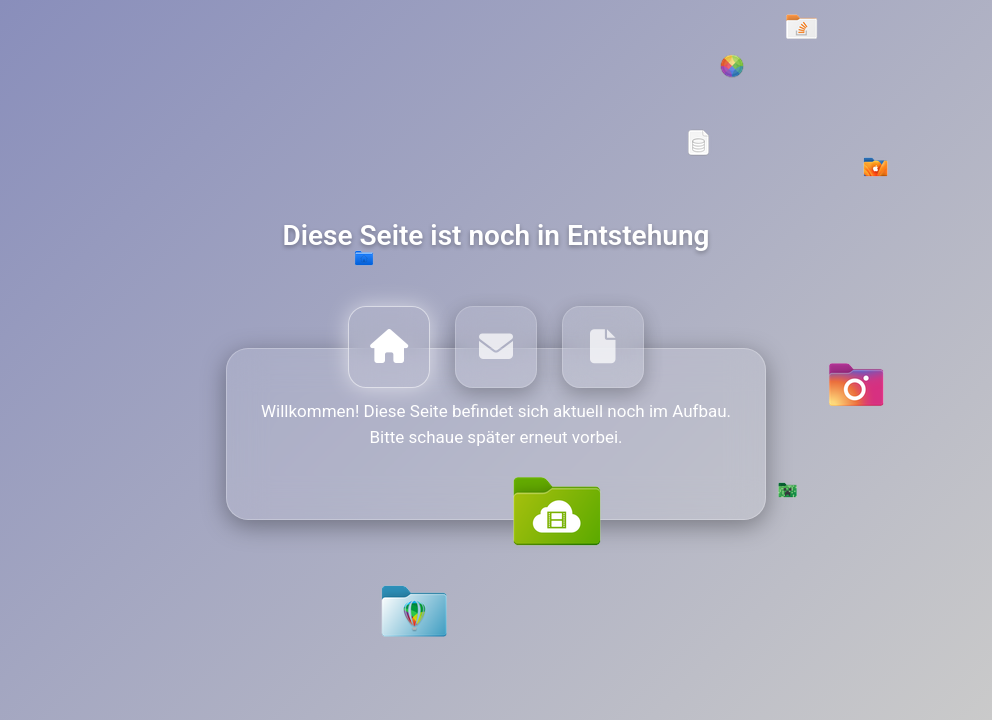 Image resolution: width=992 pixels, height=720 pixels. What do you see at coordinates (698, 142) in the screenshot?
I see `open a database file` at bounding box center [698, 142].